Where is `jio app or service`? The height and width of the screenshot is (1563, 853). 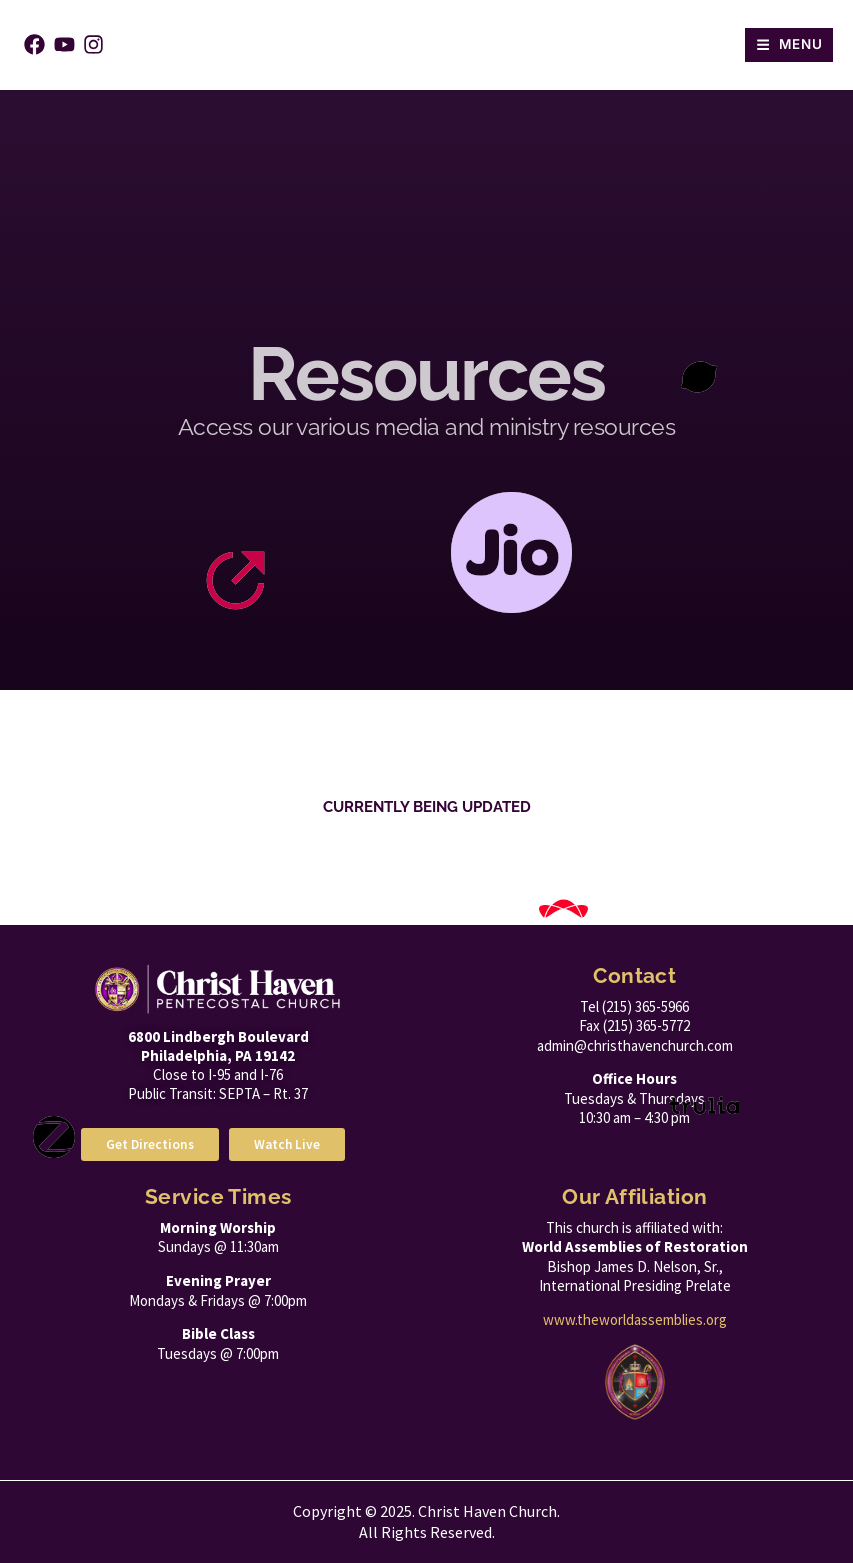 jio app or service is located at coordinates (511, 552).